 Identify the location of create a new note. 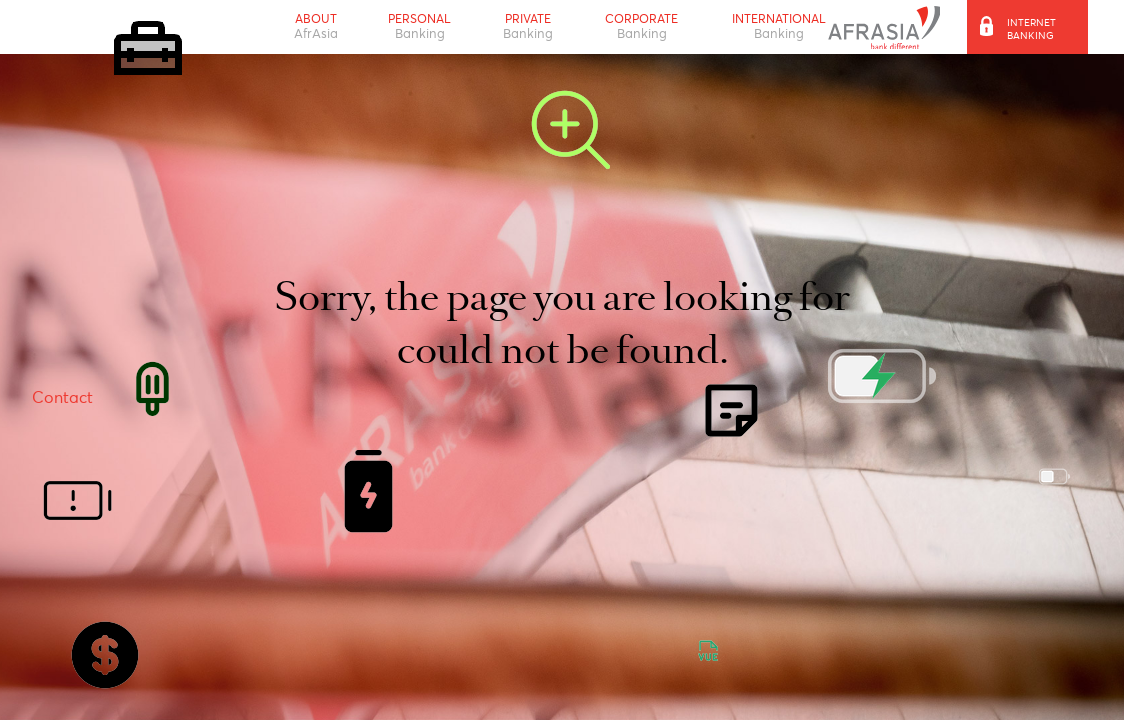
(731, 410).